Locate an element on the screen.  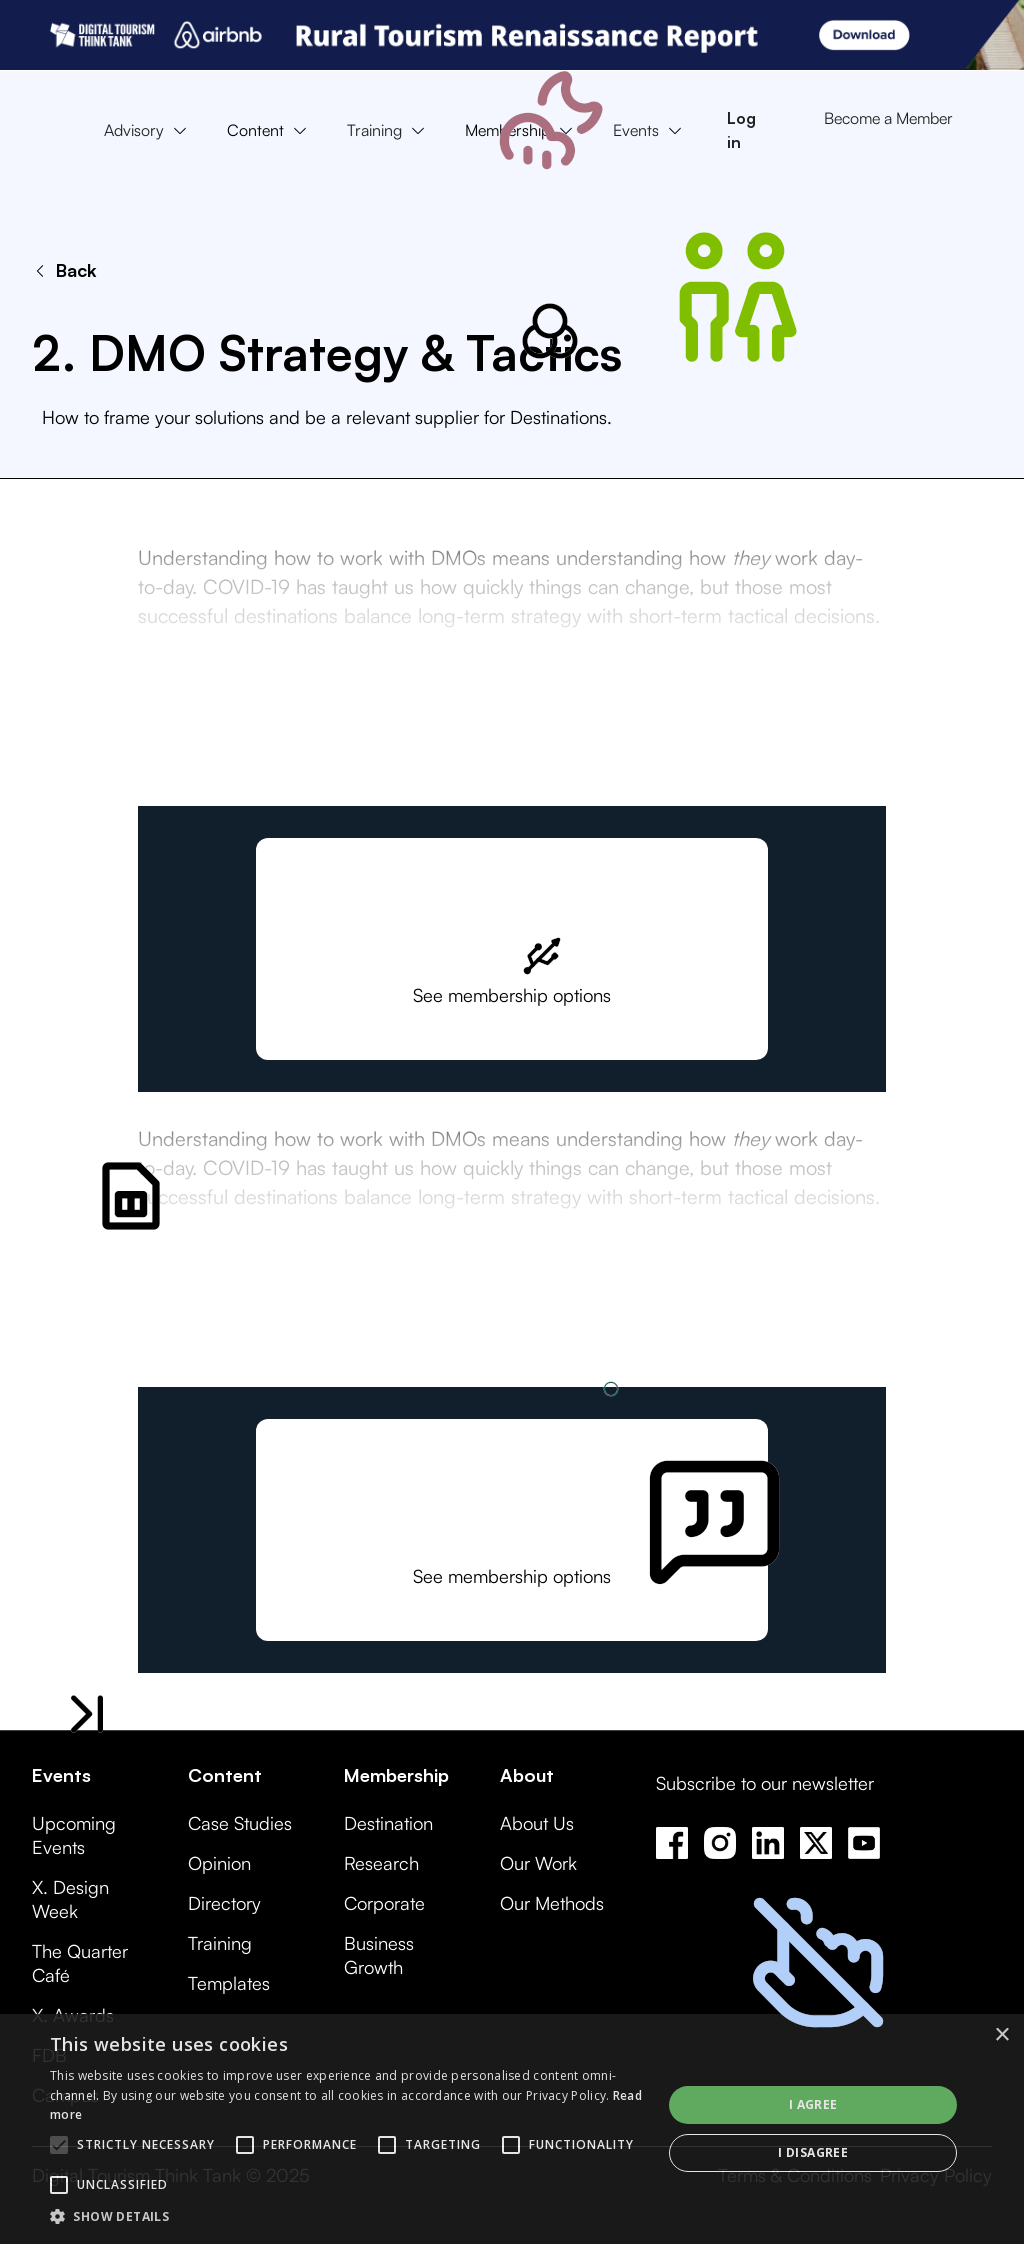
skip to the end of a playlist or track is located at coordinates (87, 1714).